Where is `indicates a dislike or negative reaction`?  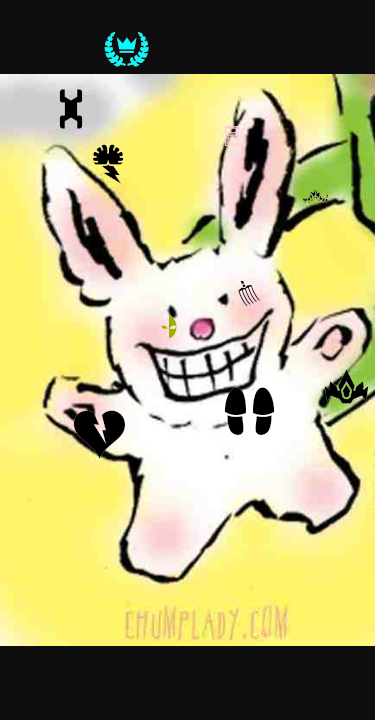 indicates a dislike or negative reaction is located at coordinates (99, 434).